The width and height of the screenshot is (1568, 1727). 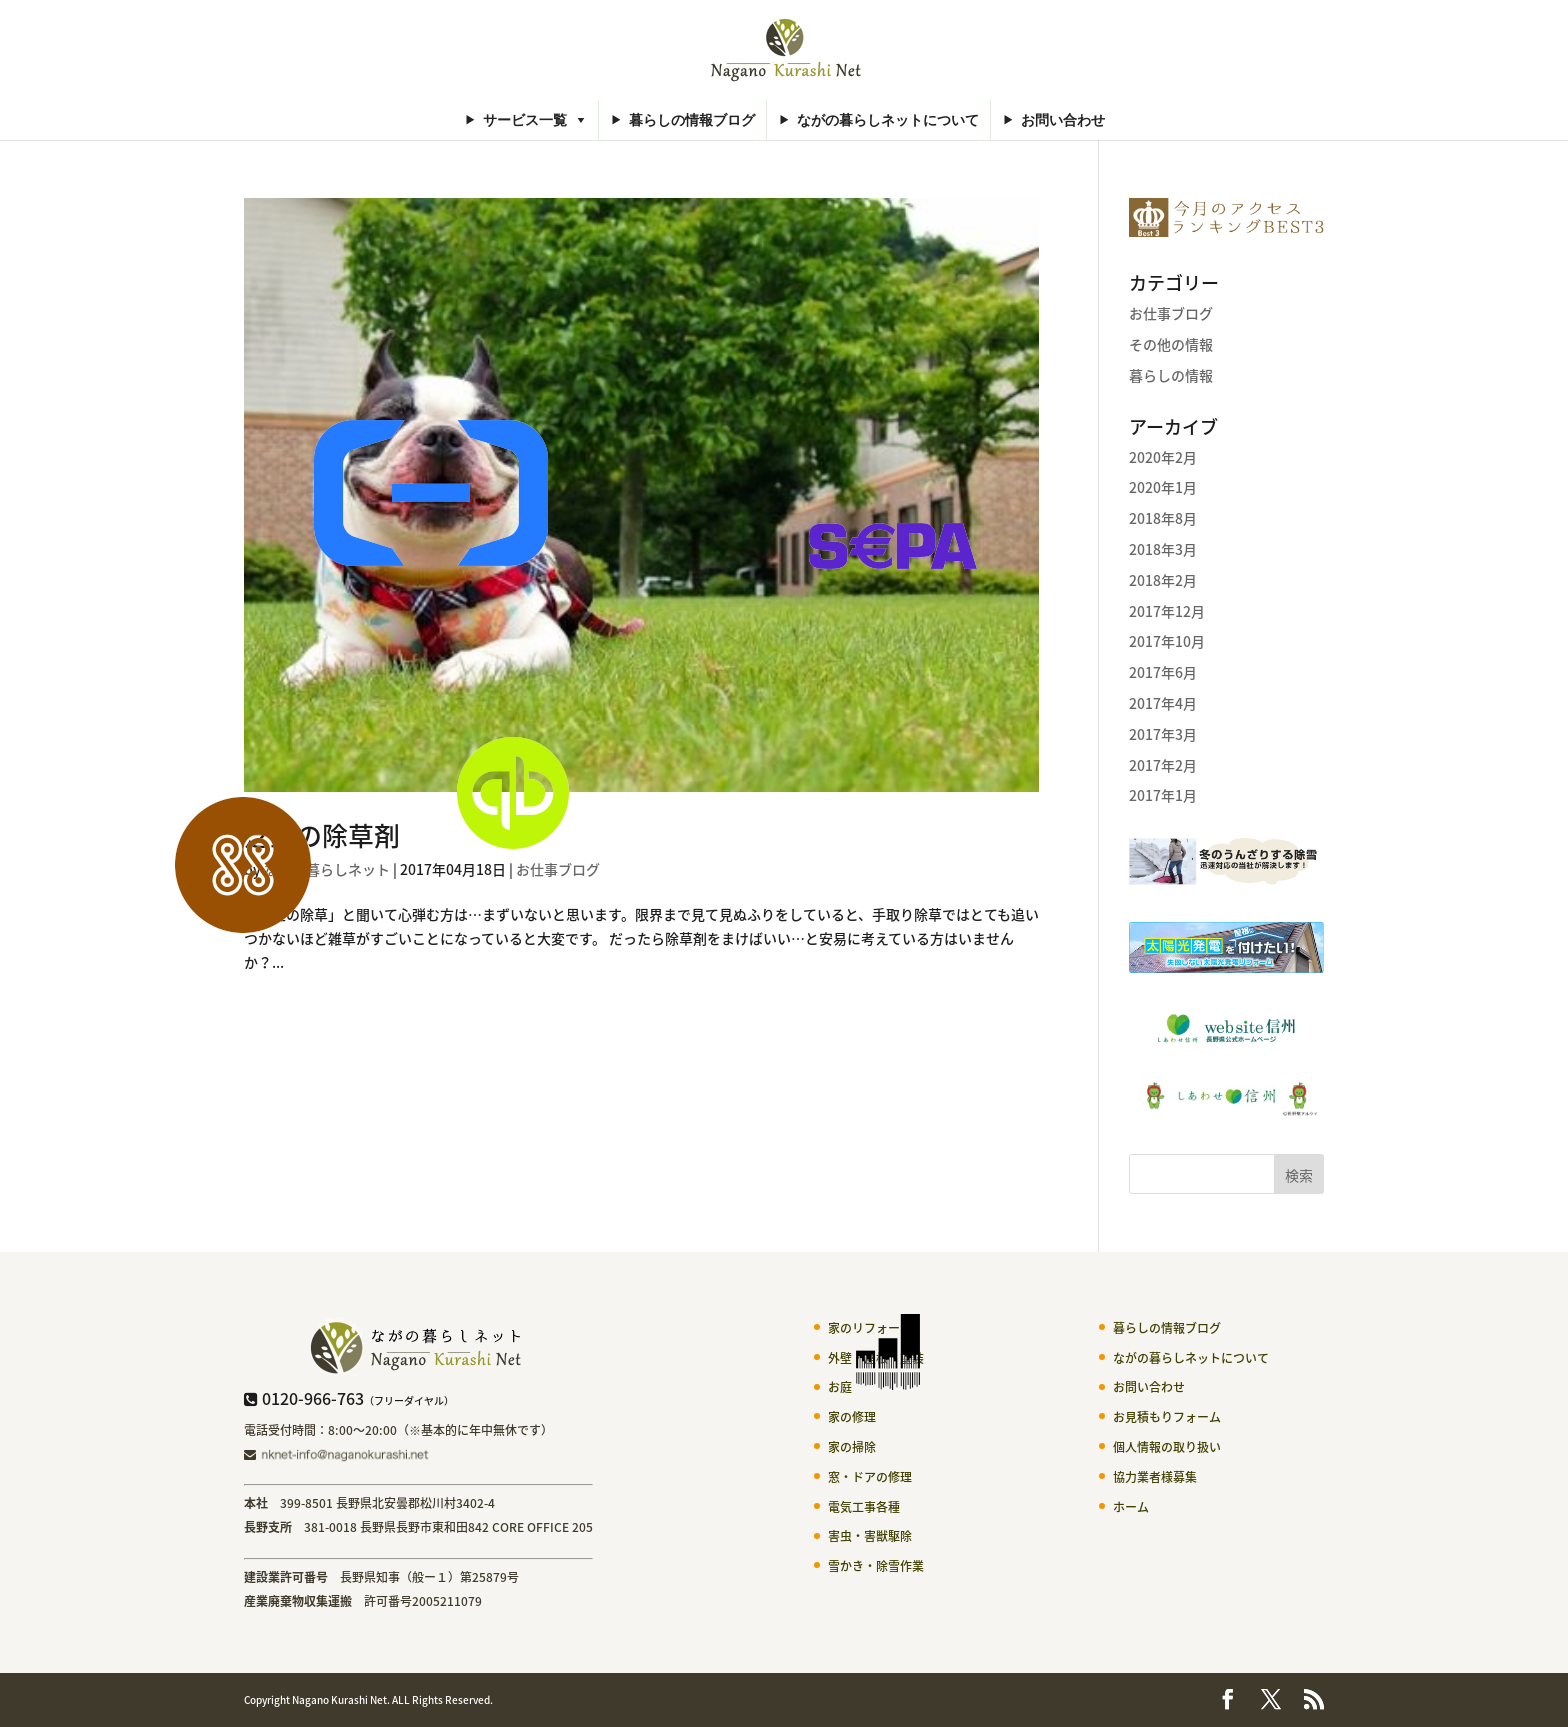 I want to click on Alibaba Cloud service or product, so click(x=431, y=493).